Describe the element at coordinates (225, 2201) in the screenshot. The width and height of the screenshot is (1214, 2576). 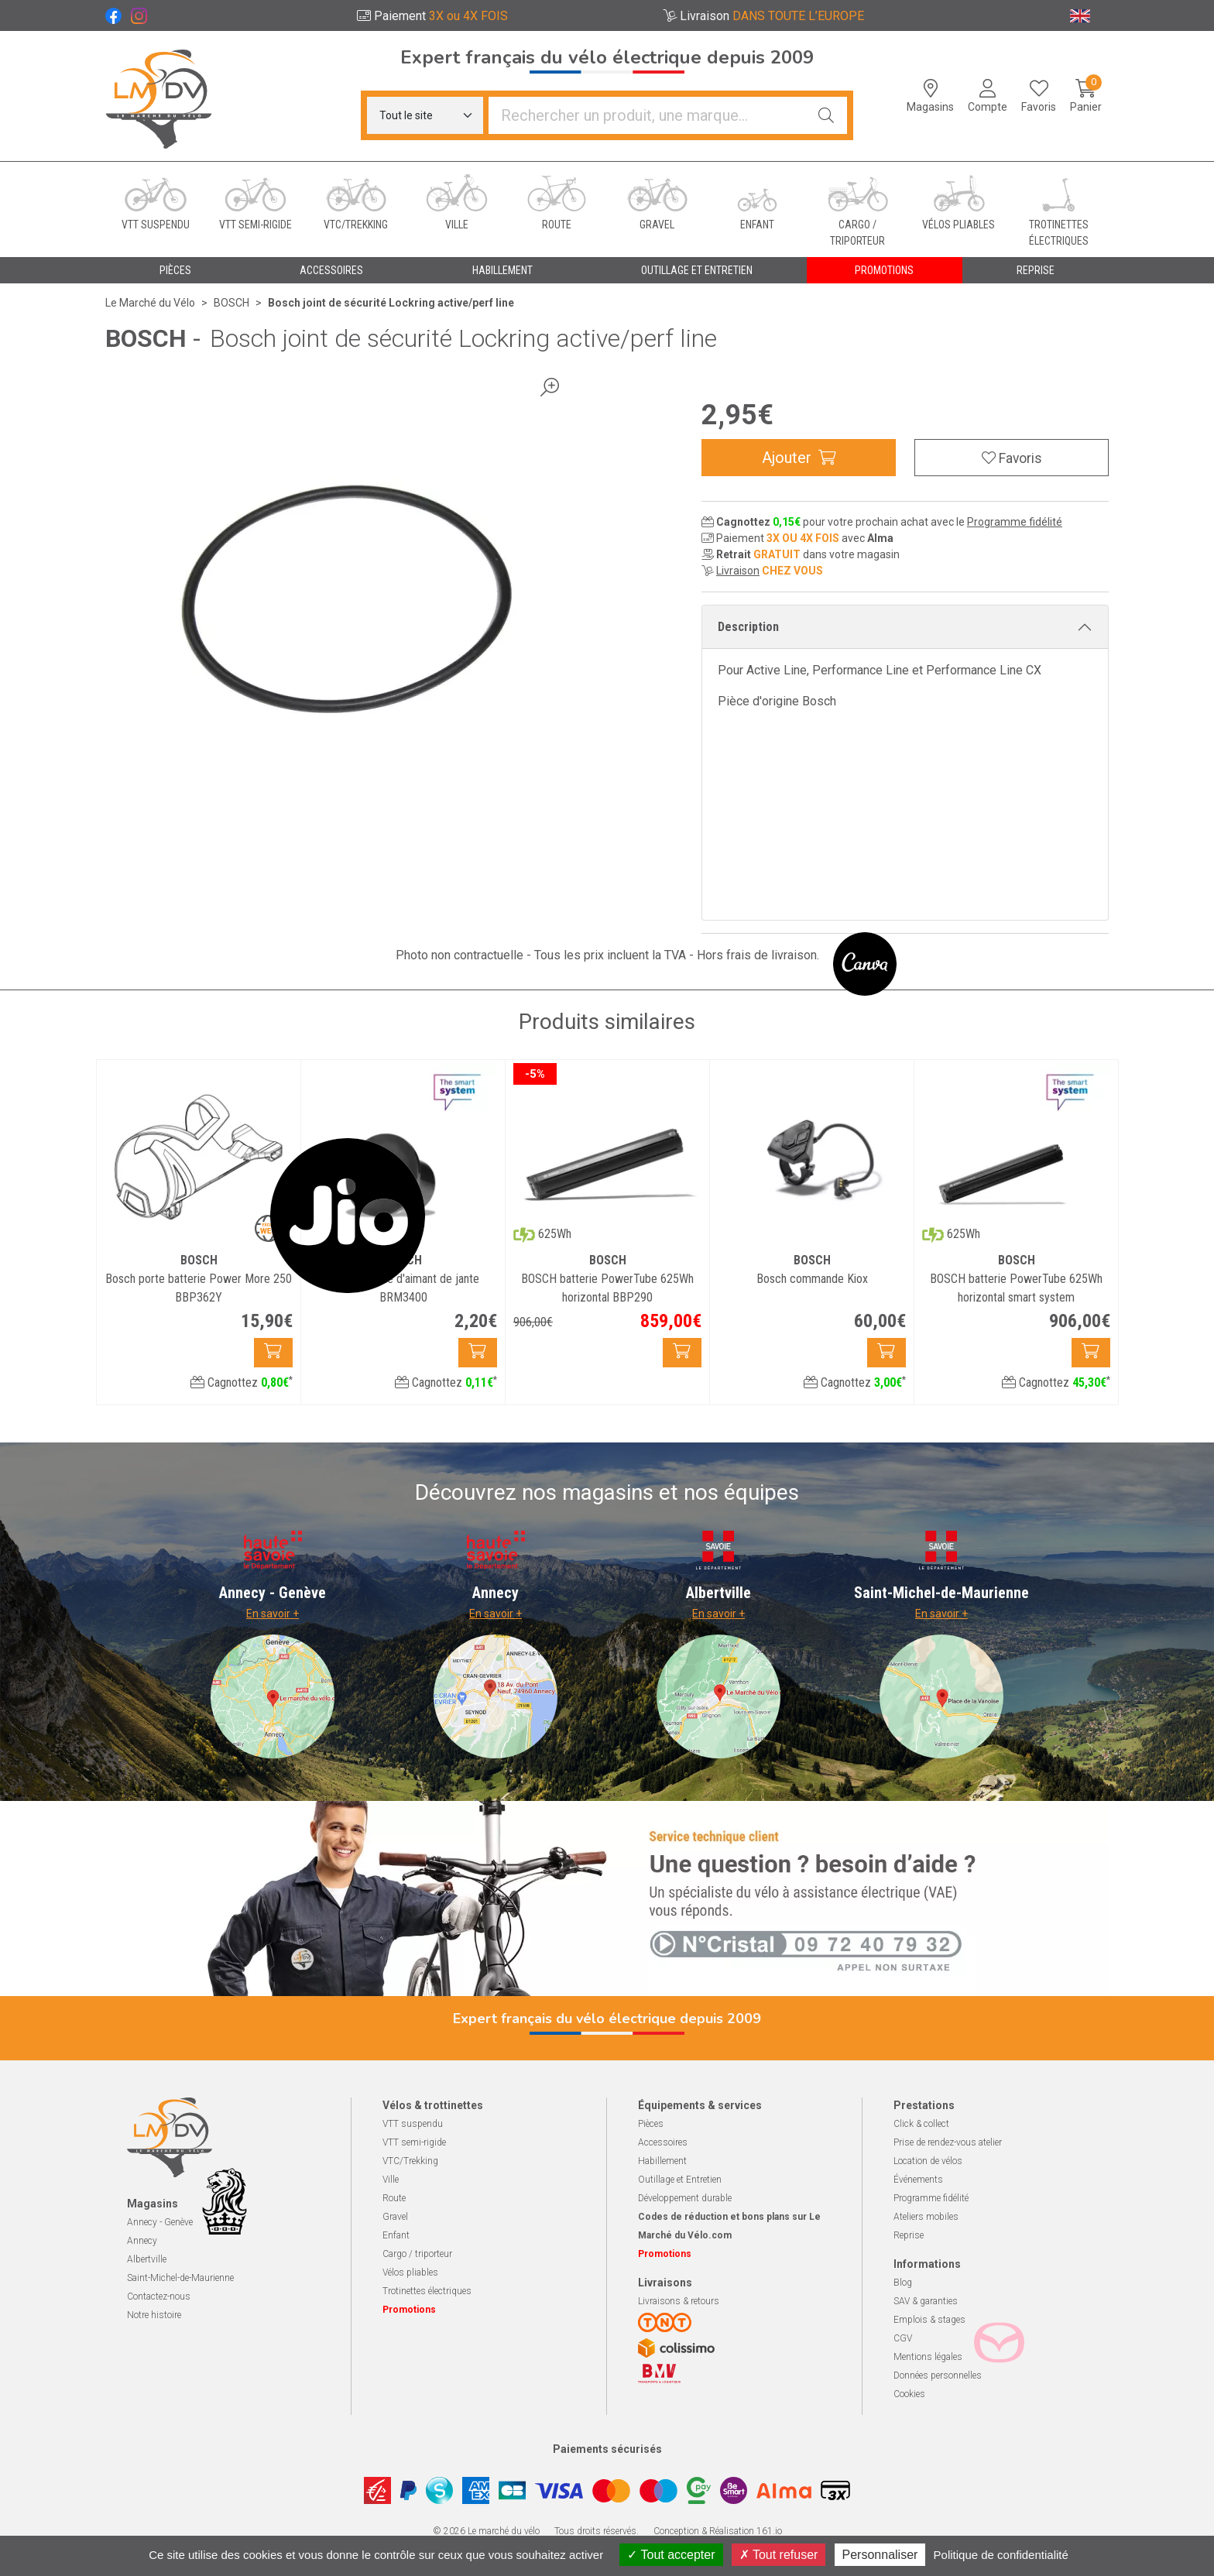
I see `the ritz-carlton hotel brand logo` at that location.